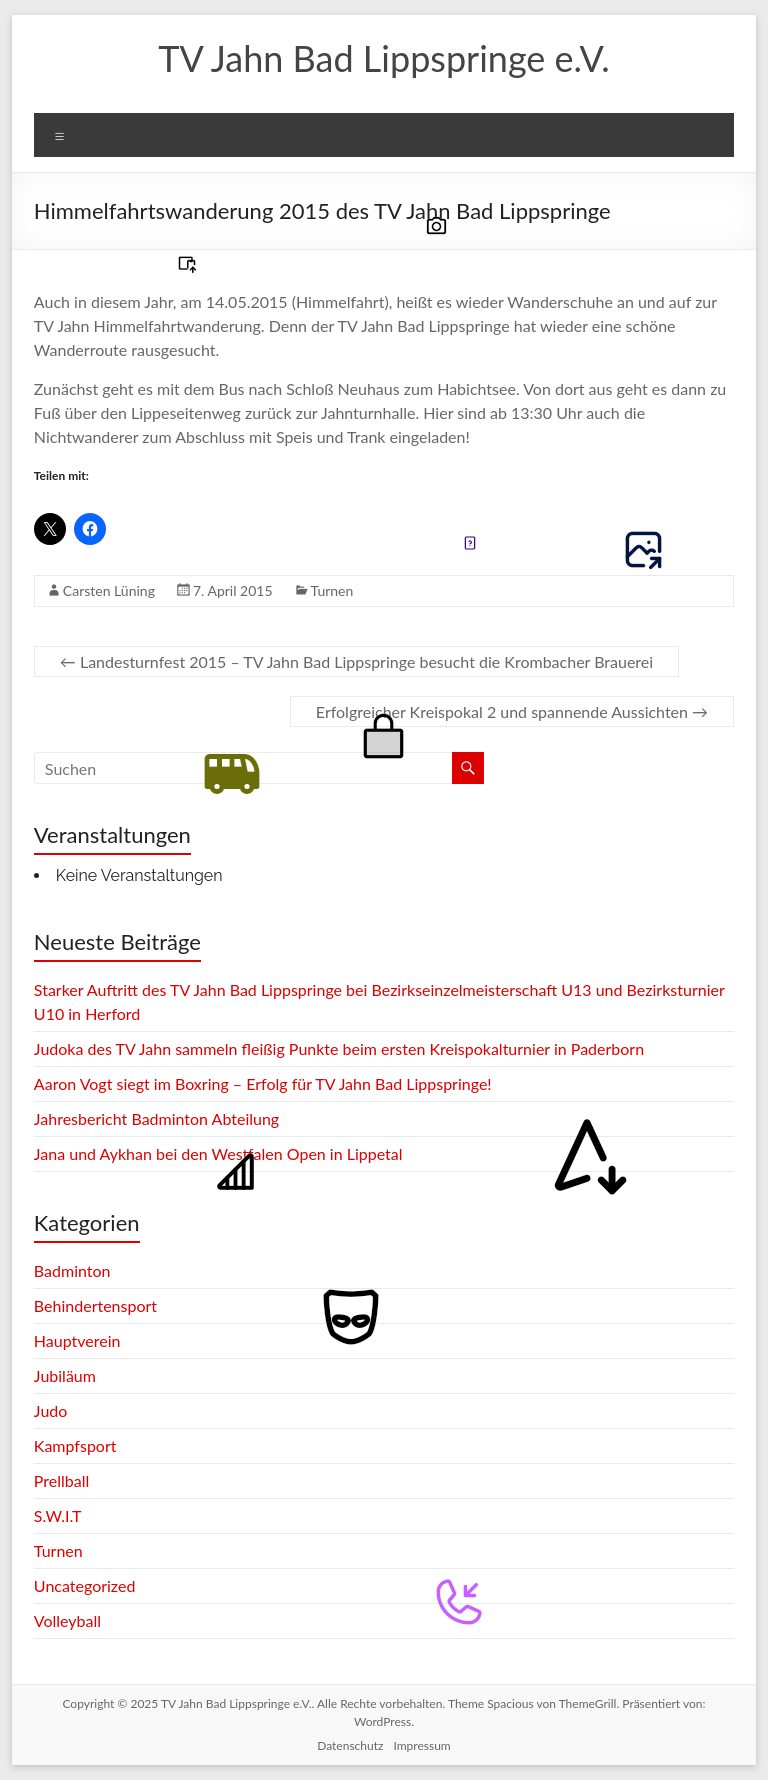 The image size is (768, 1780). What do you see at coordinates (470, 543) in the screenshot?
I see `unknown or unrecognized device detected` at bounding box center [470, 543].